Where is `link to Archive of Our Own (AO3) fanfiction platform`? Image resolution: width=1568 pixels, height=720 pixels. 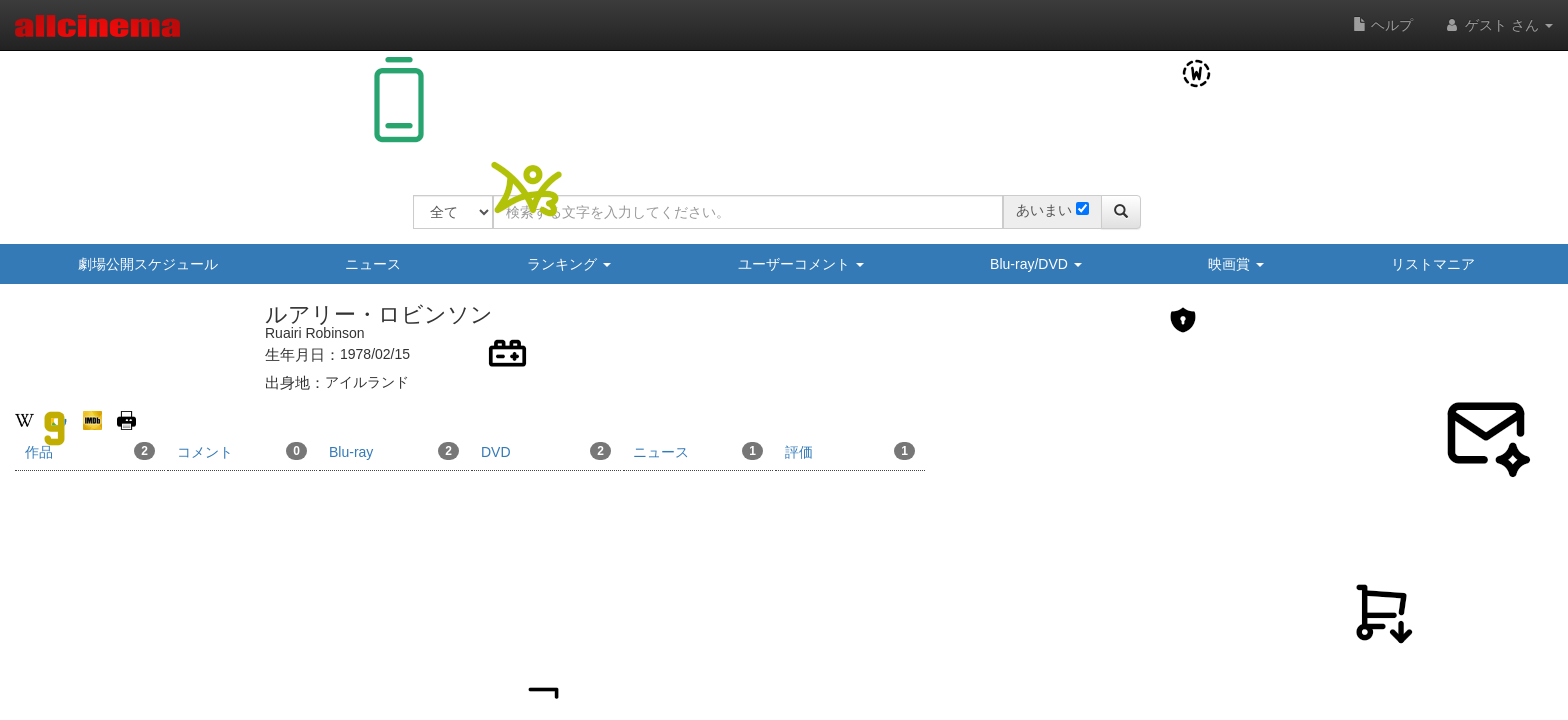 link to Archive of Our Own (AO3) fanfiction platform is located at coordinates (526, 187).